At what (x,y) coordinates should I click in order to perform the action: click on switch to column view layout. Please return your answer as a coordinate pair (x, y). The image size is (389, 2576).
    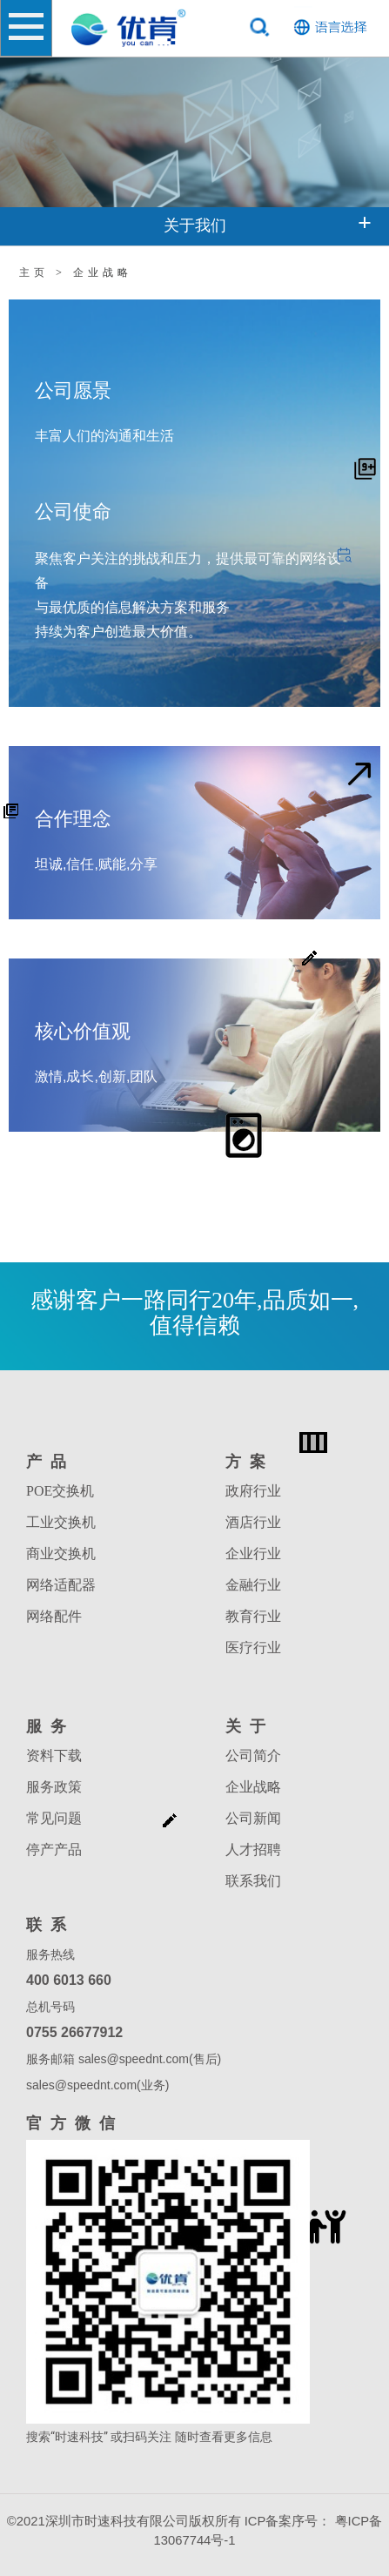
    Looking at the image, I should click on (312, 1443).